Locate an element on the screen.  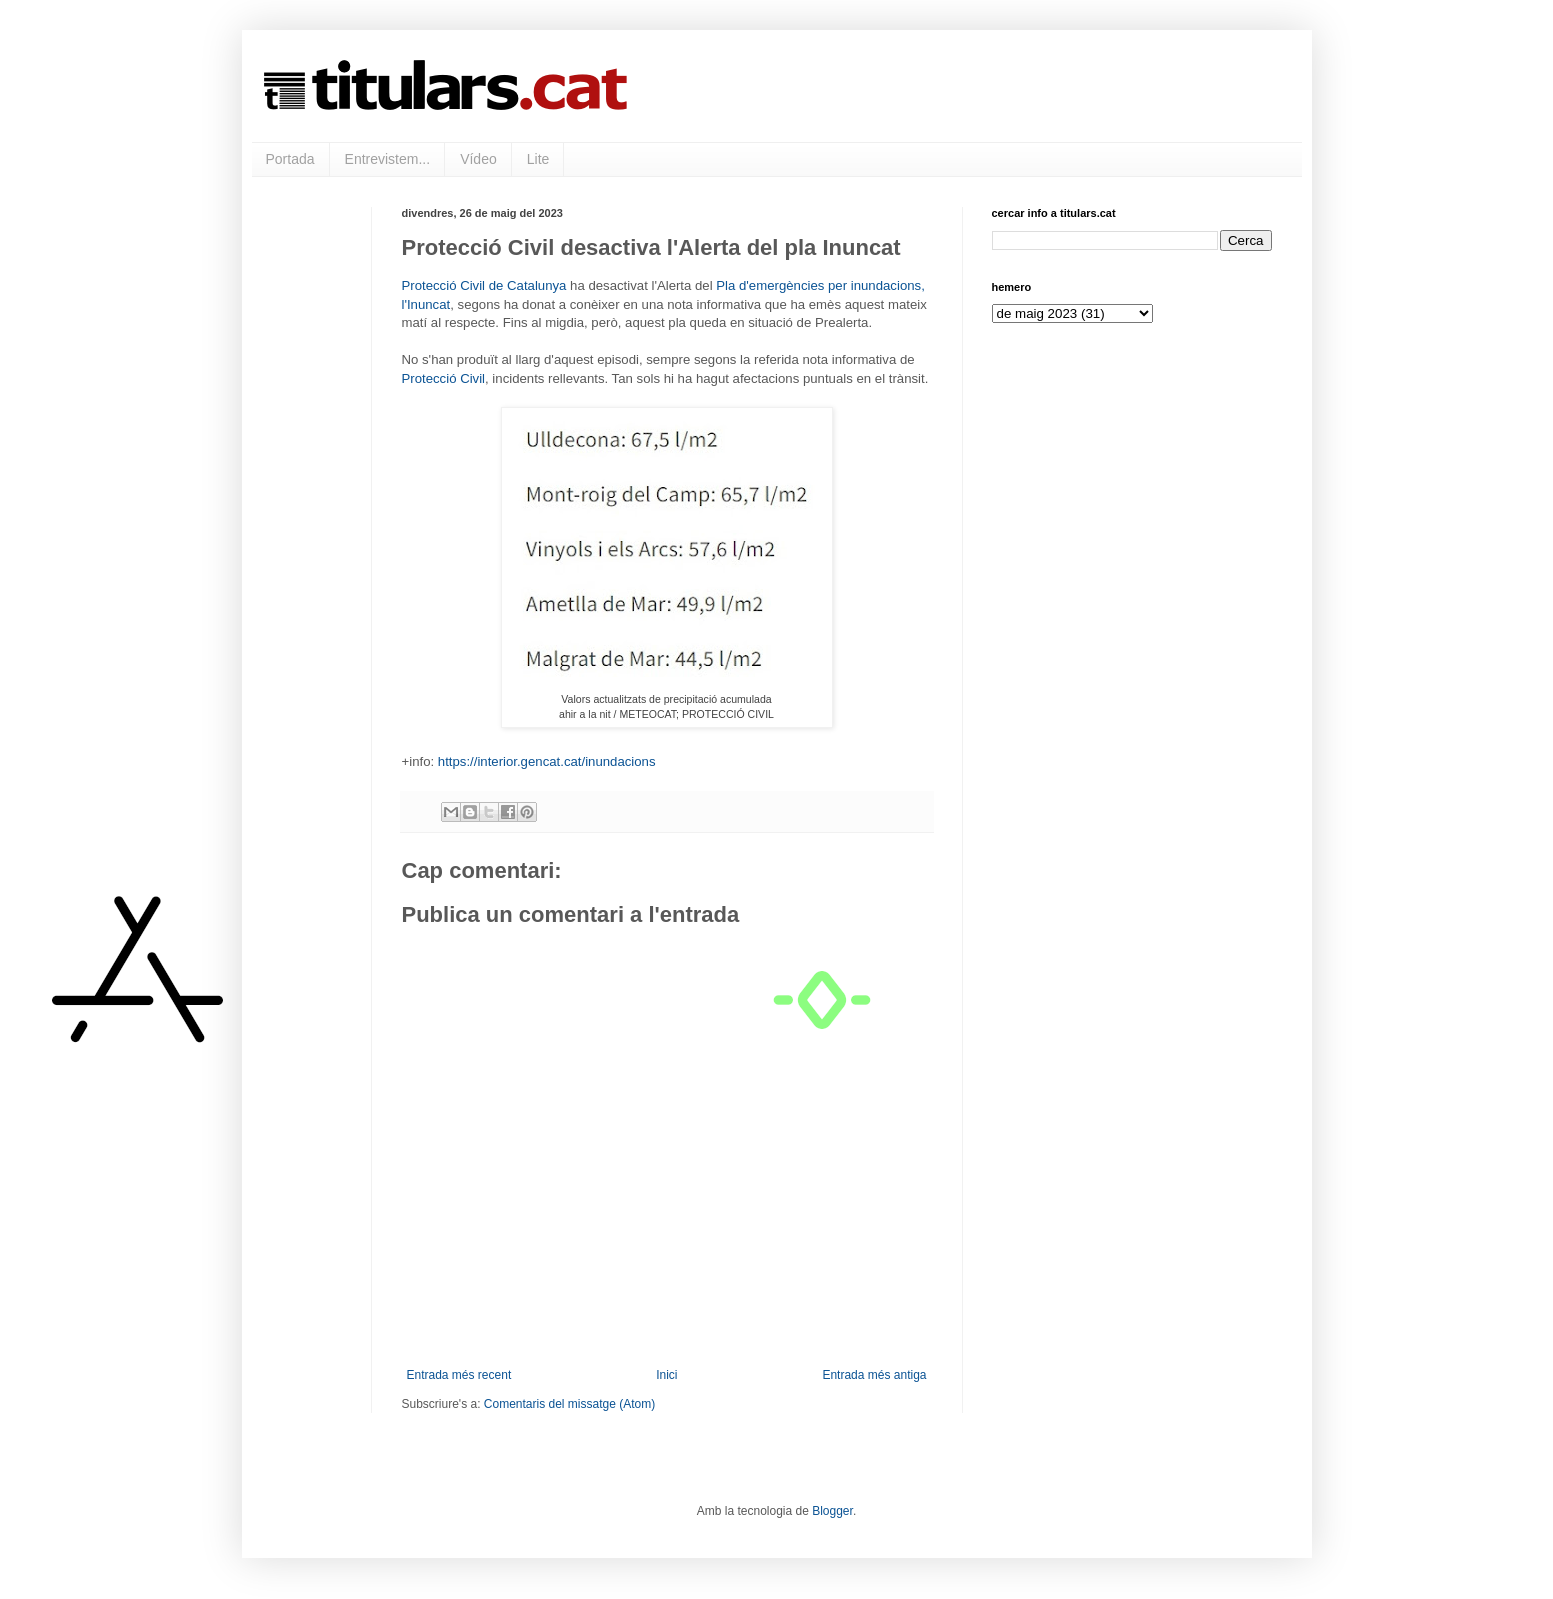
align keyframe to horizontal center is located at coordinates (822, 1000).